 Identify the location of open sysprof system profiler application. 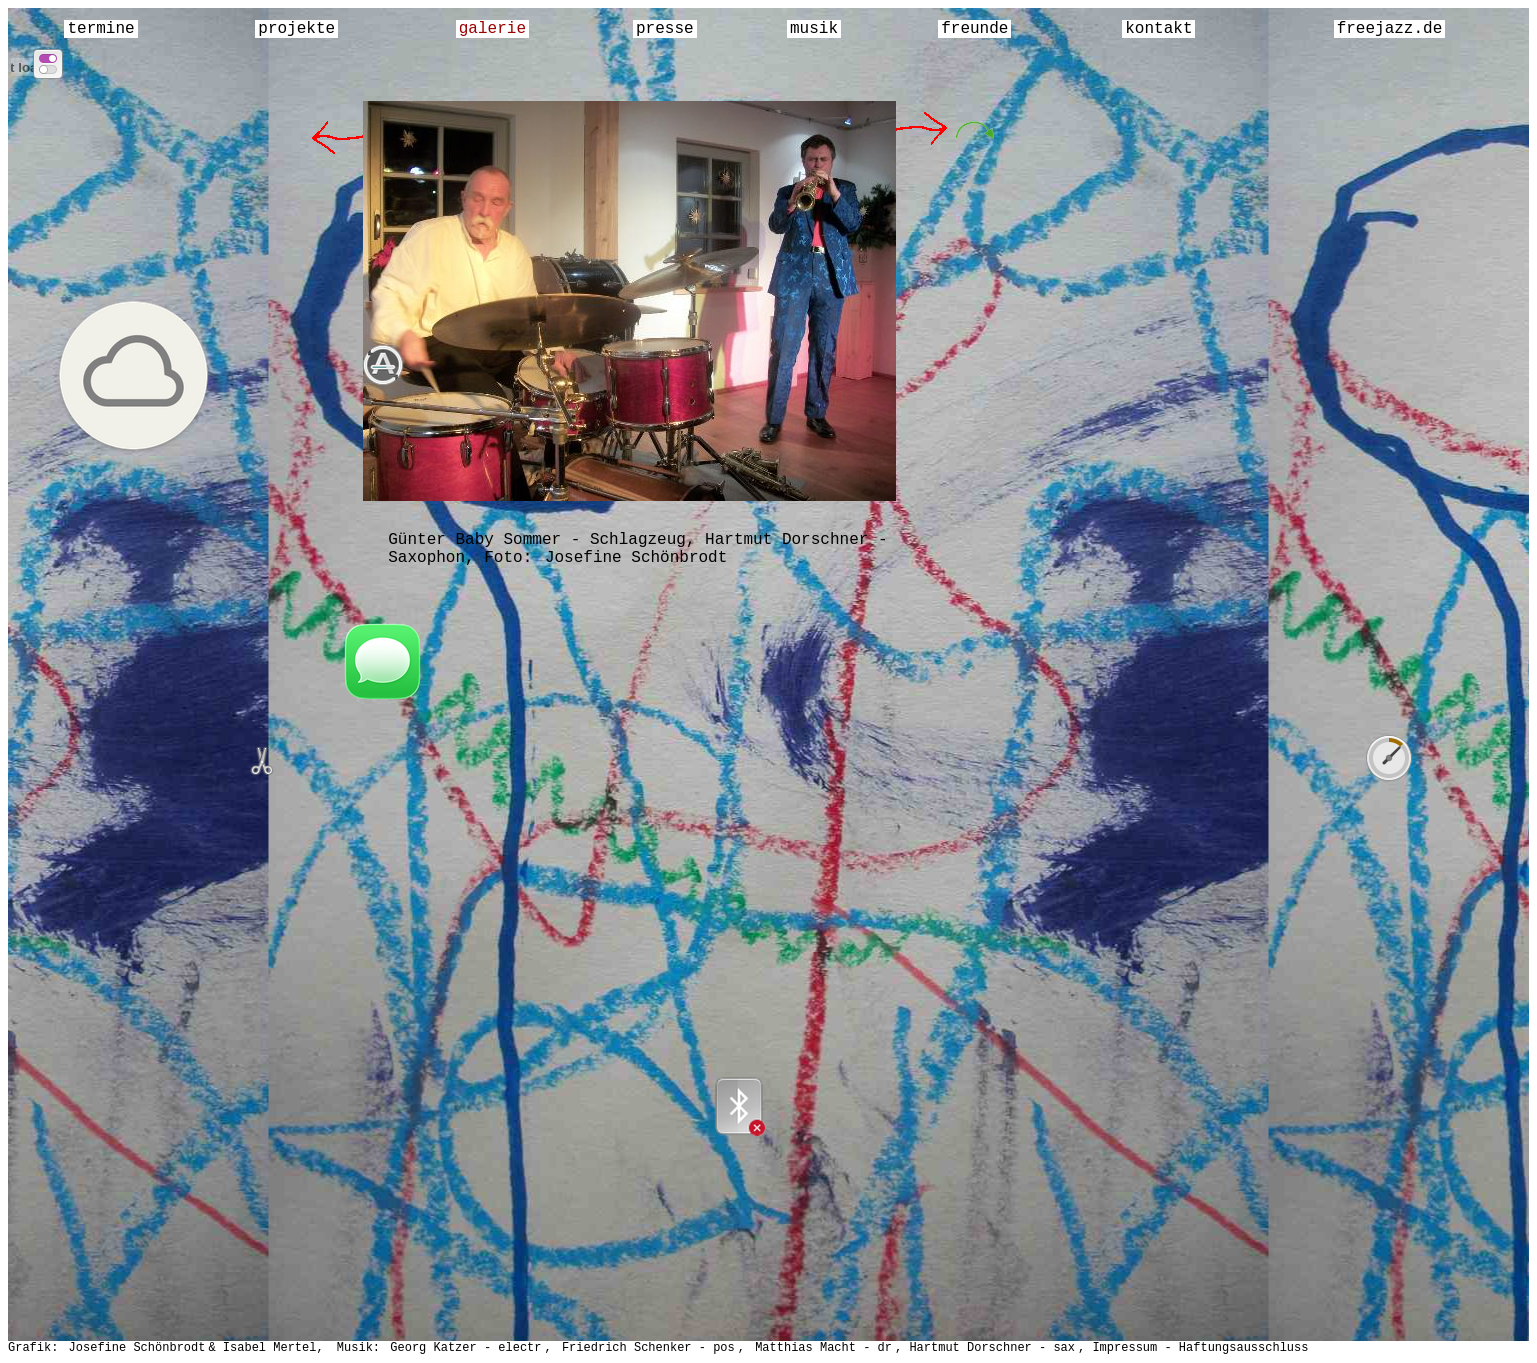
(1389, 758).